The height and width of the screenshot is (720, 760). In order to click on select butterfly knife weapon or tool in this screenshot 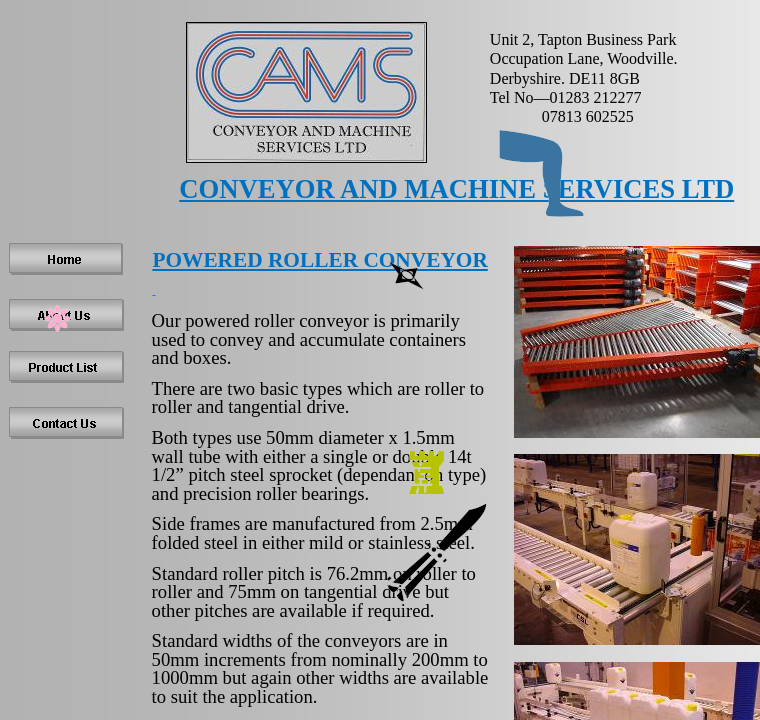, I will do `click(436, 552)`.